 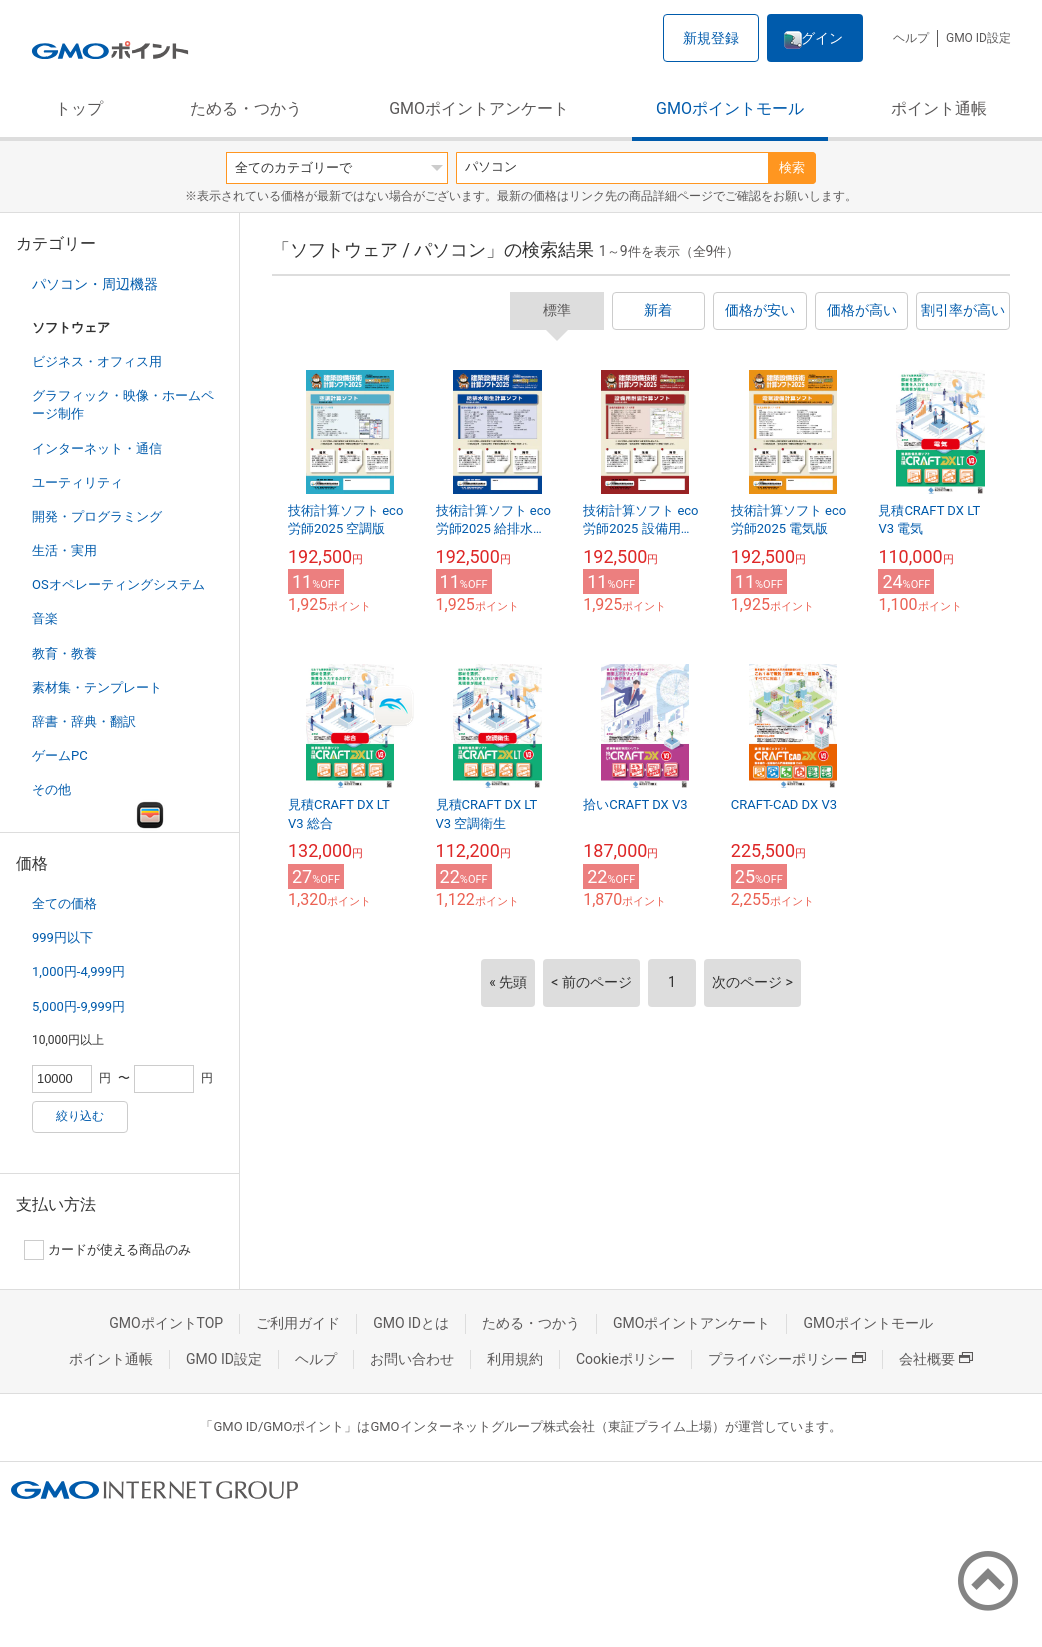 What do you see at coordinates (150, 815) in the screenshot?
I see `open apple wallet app` at bounding box center [150, 815].